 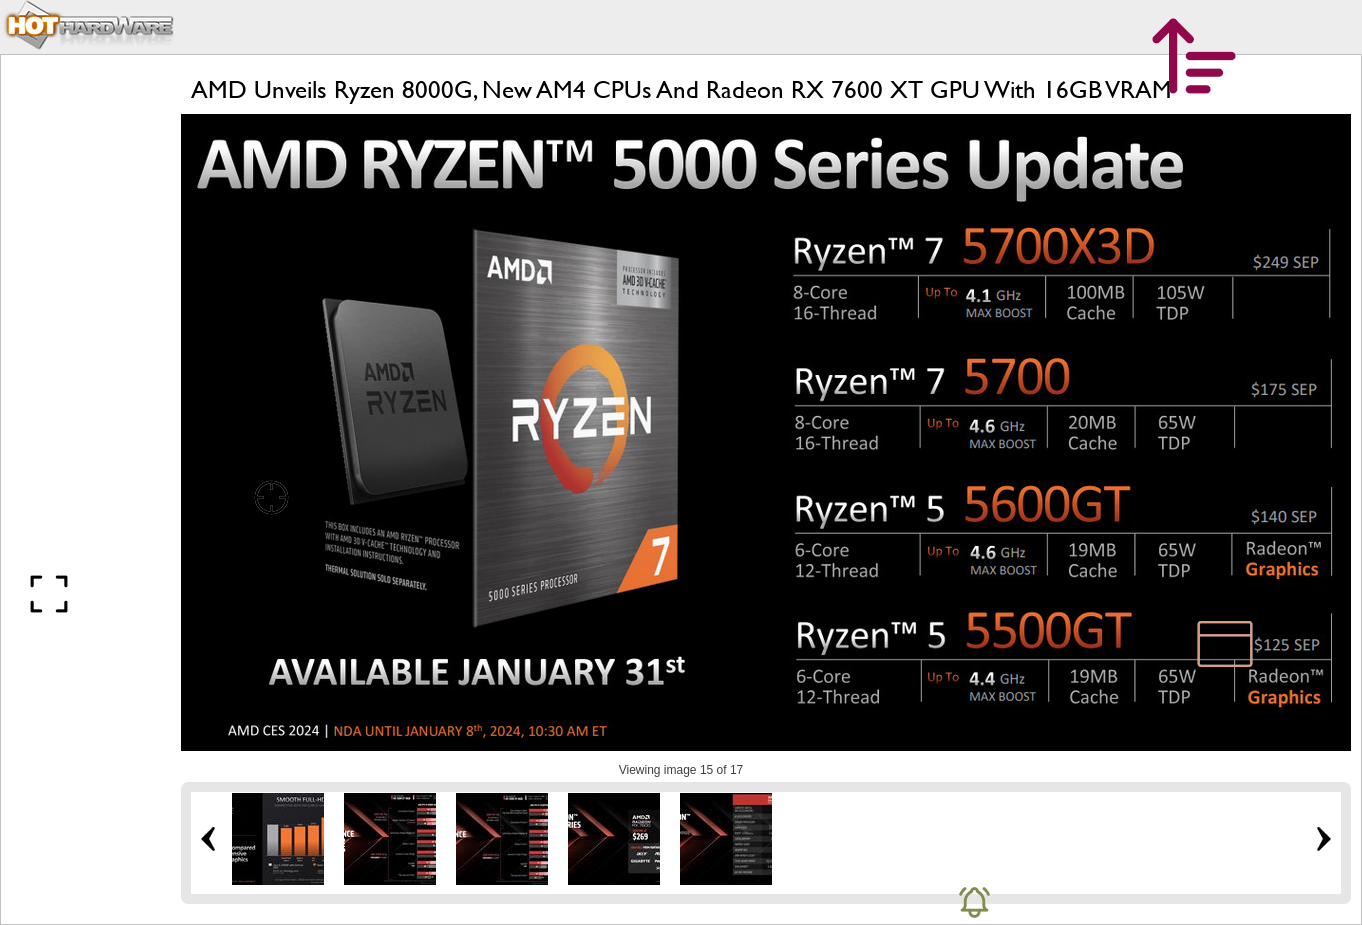 I want to click on indicates new notifications or alerts, so click(x=974, y=902).